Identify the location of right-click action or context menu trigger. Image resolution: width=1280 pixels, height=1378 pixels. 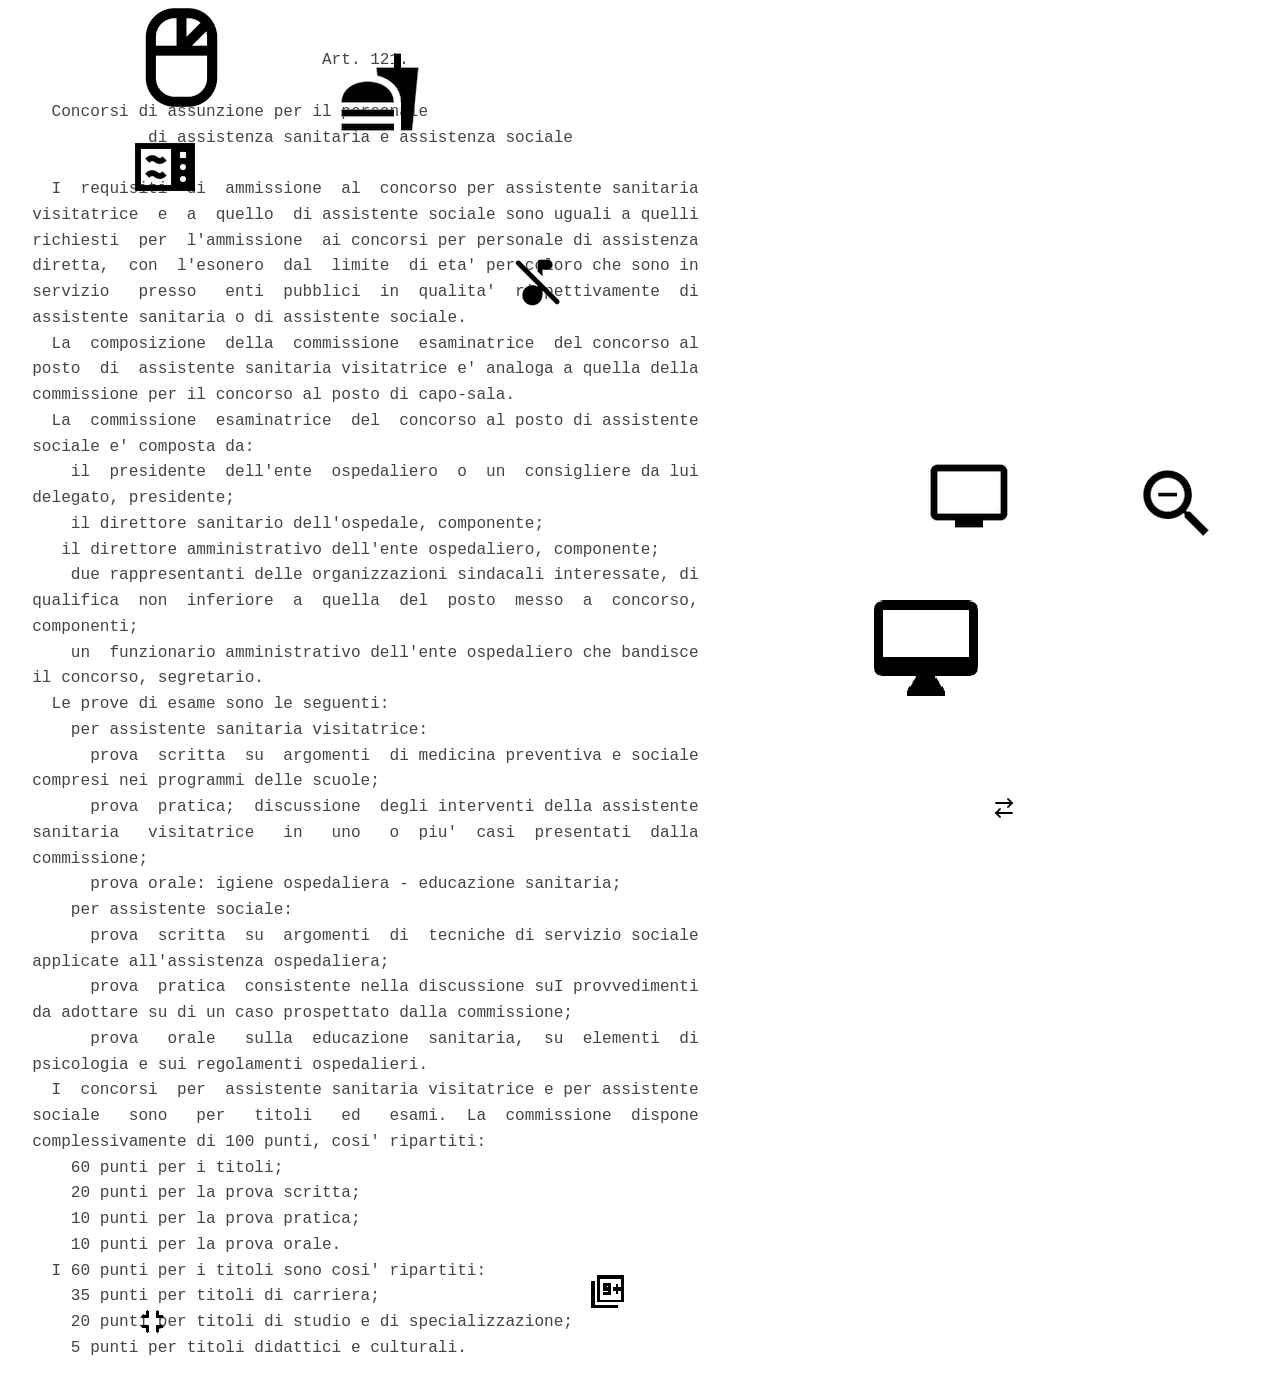
(181, 57).